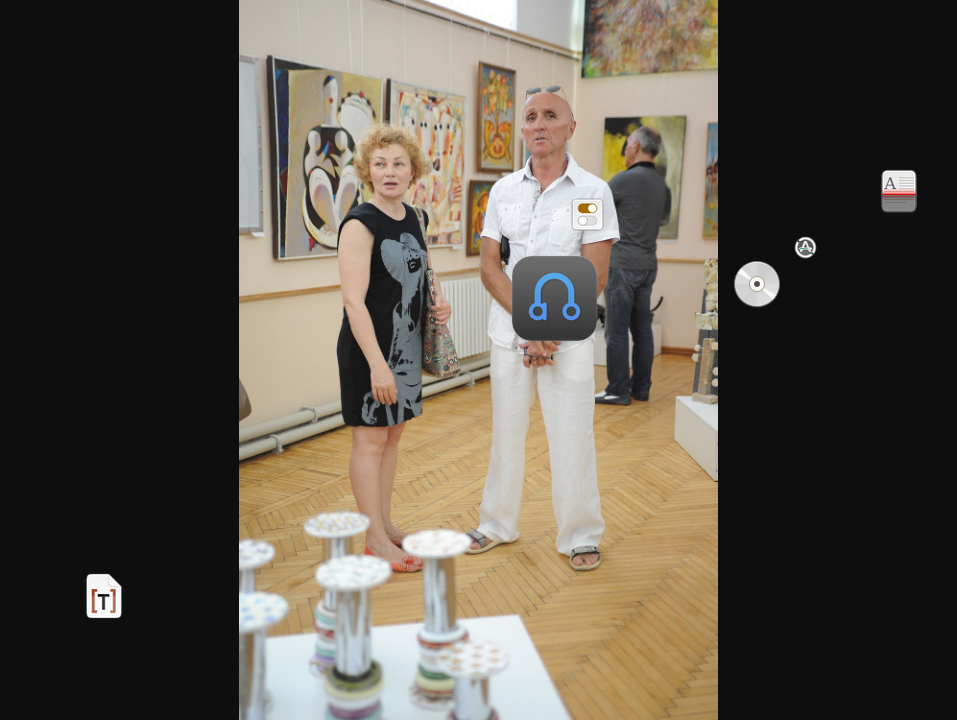 Image resolution: width=957 pixels, height=720 pixels. What do you see at coordinates (899, 191) in the screenshot?
I see `open document scanning application` at bounding box center [899, 191].